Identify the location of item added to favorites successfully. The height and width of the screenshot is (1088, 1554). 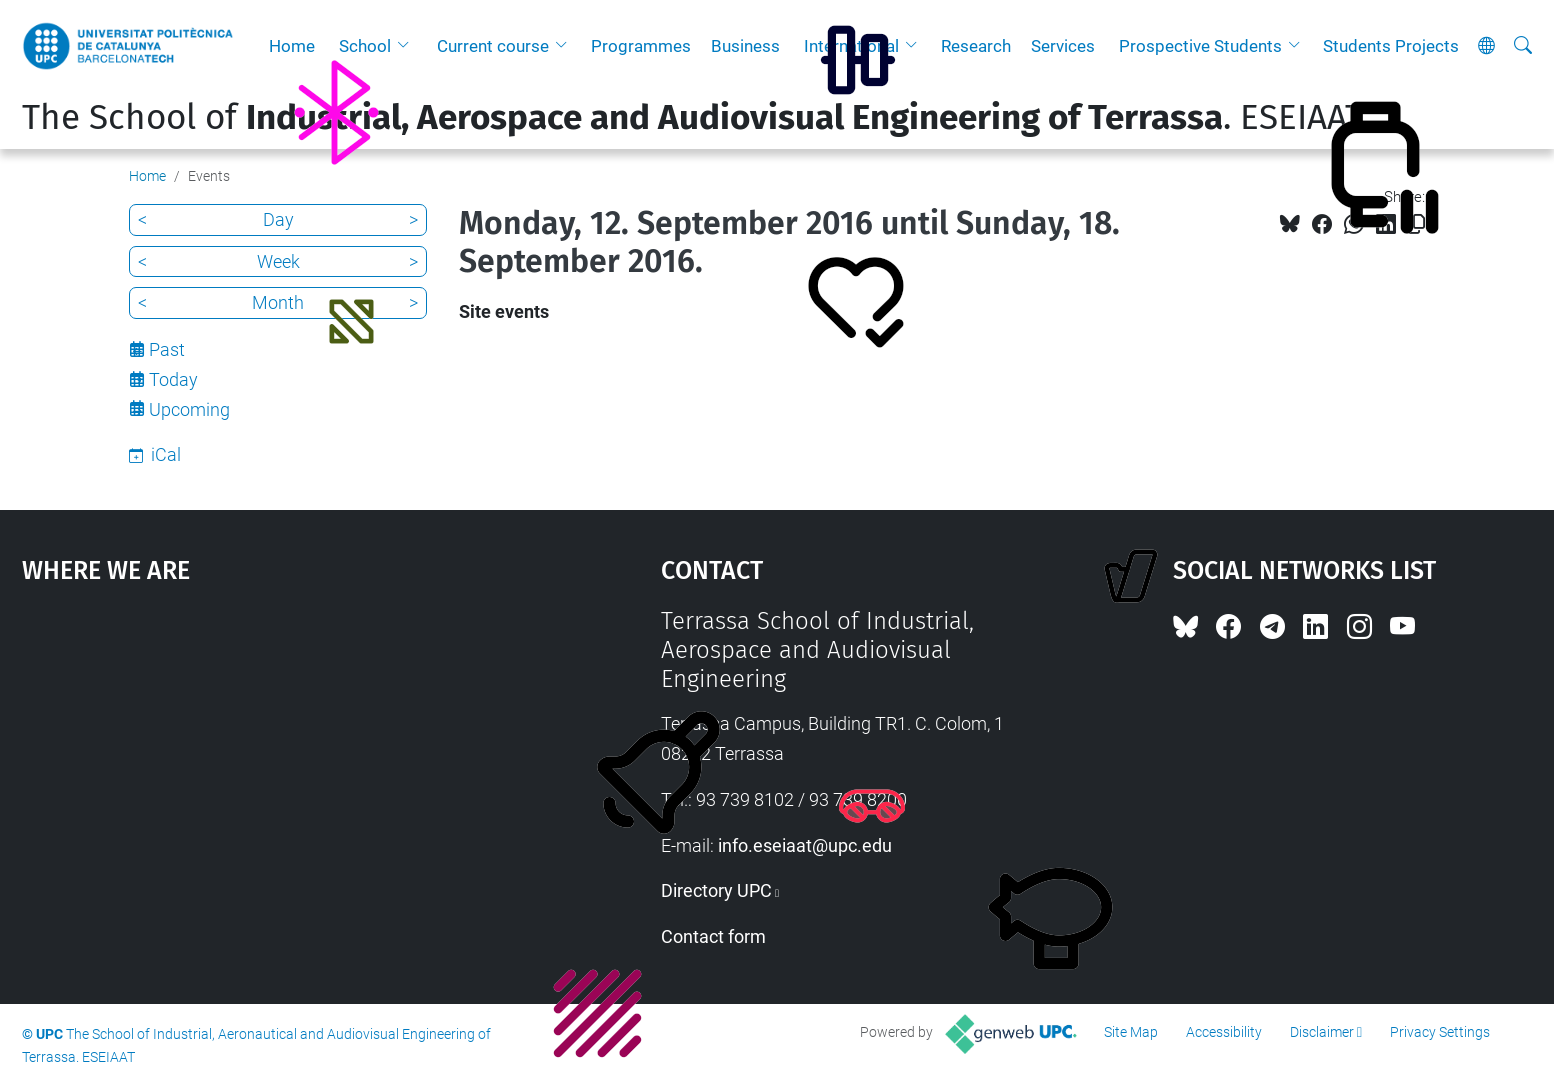
(856, 300).